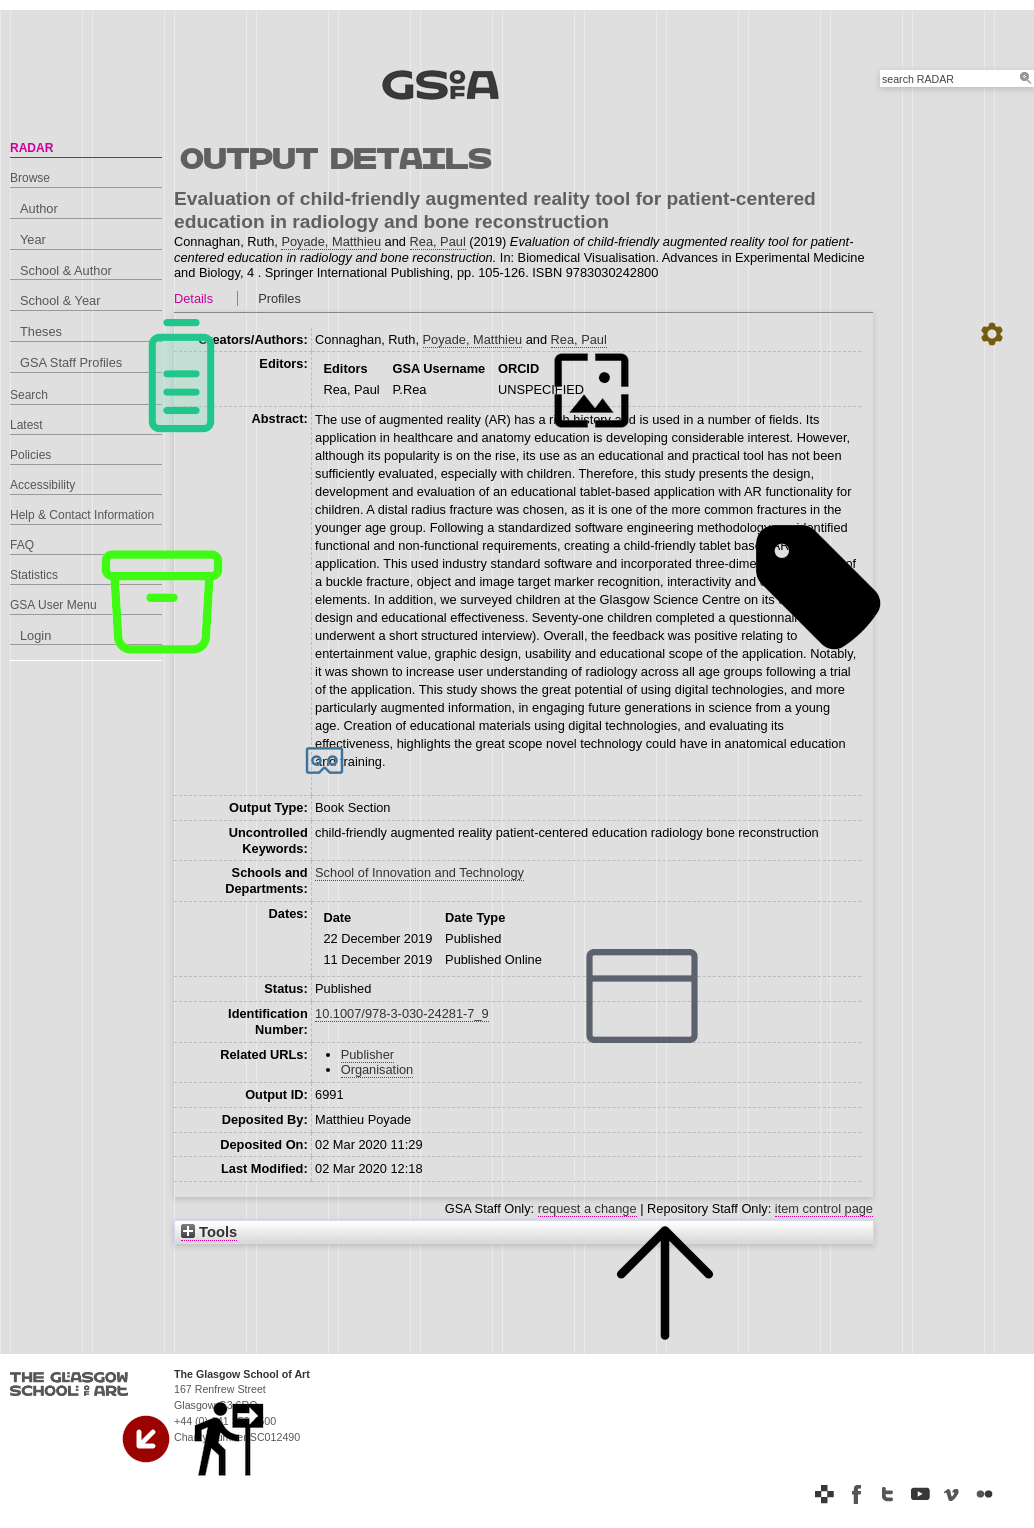 The height and width of the screenshot is (1528, 1034). Describe the element at coordinates (591, 390) in the screenshot. I see `change wallpaper or background image` at that location.